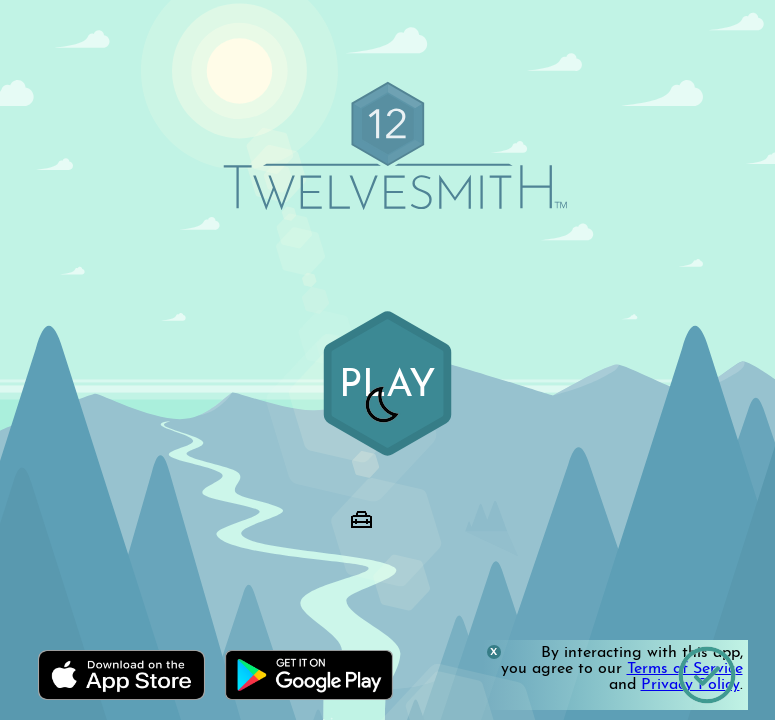 The width and height of the screenshot is (775, 720). Describe the element at coordinates (361, 519) in the screenshot. I see `access home repair services` at that location.